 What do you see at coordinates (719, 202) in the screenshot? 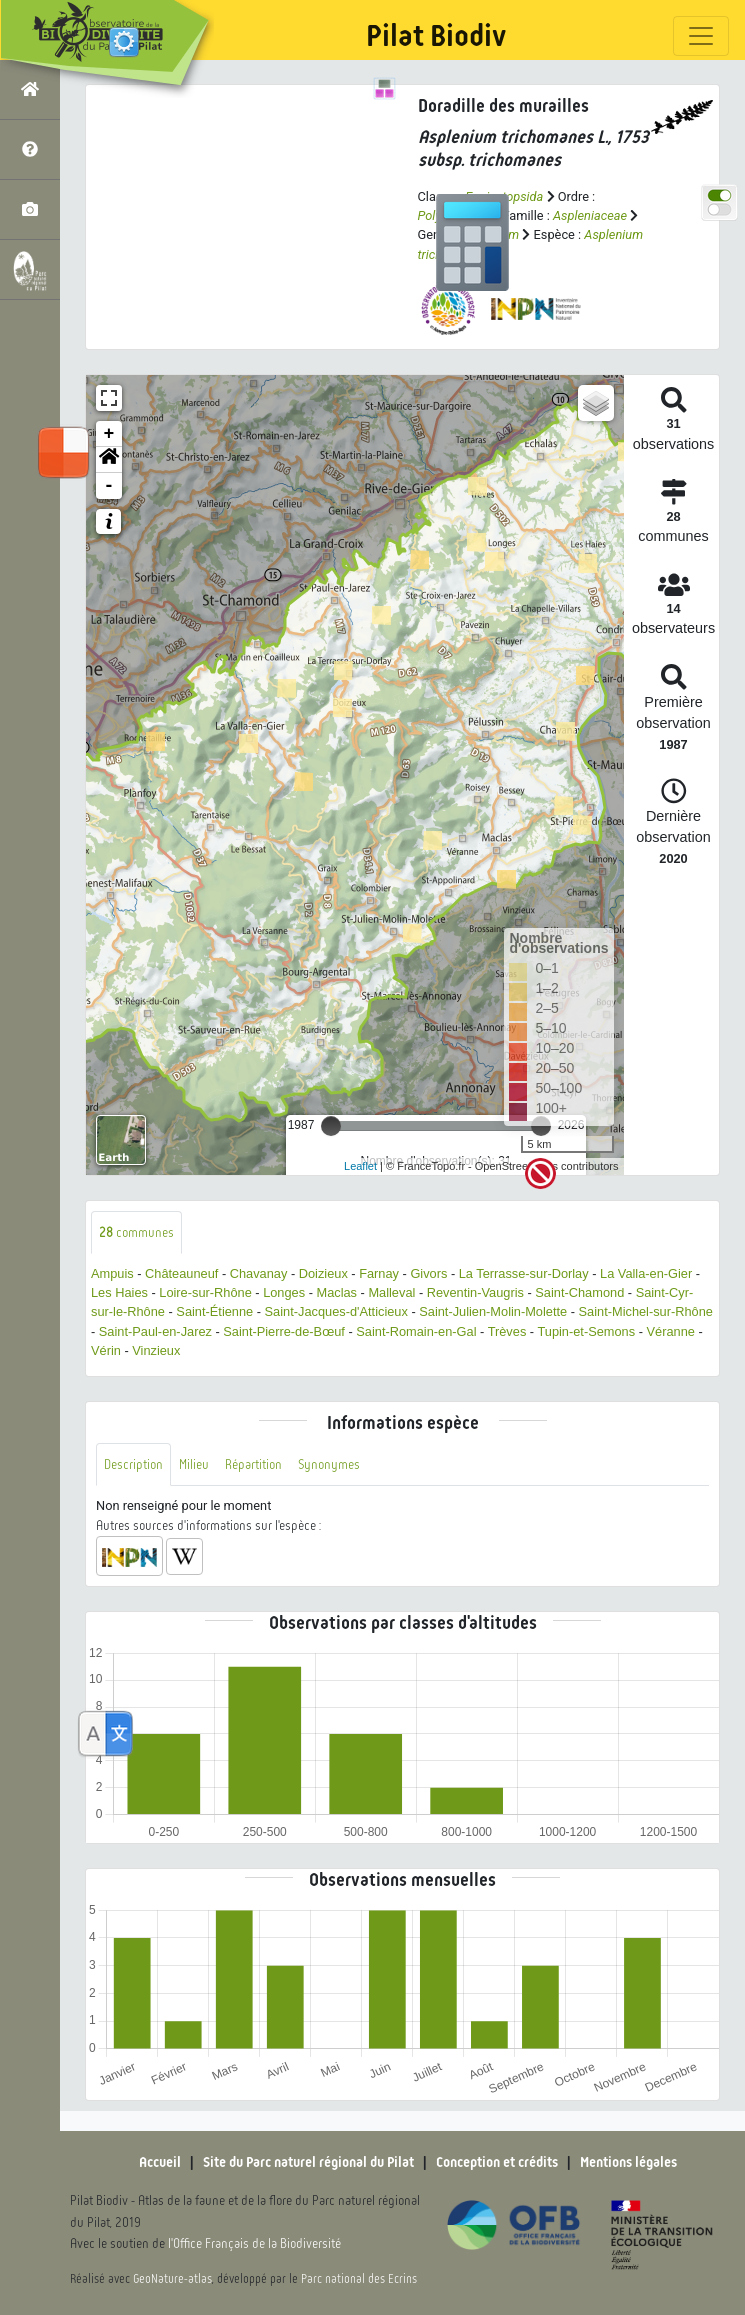
I see `open gnome tweaks to customize desktop settings` at bounding box center [719, 202].